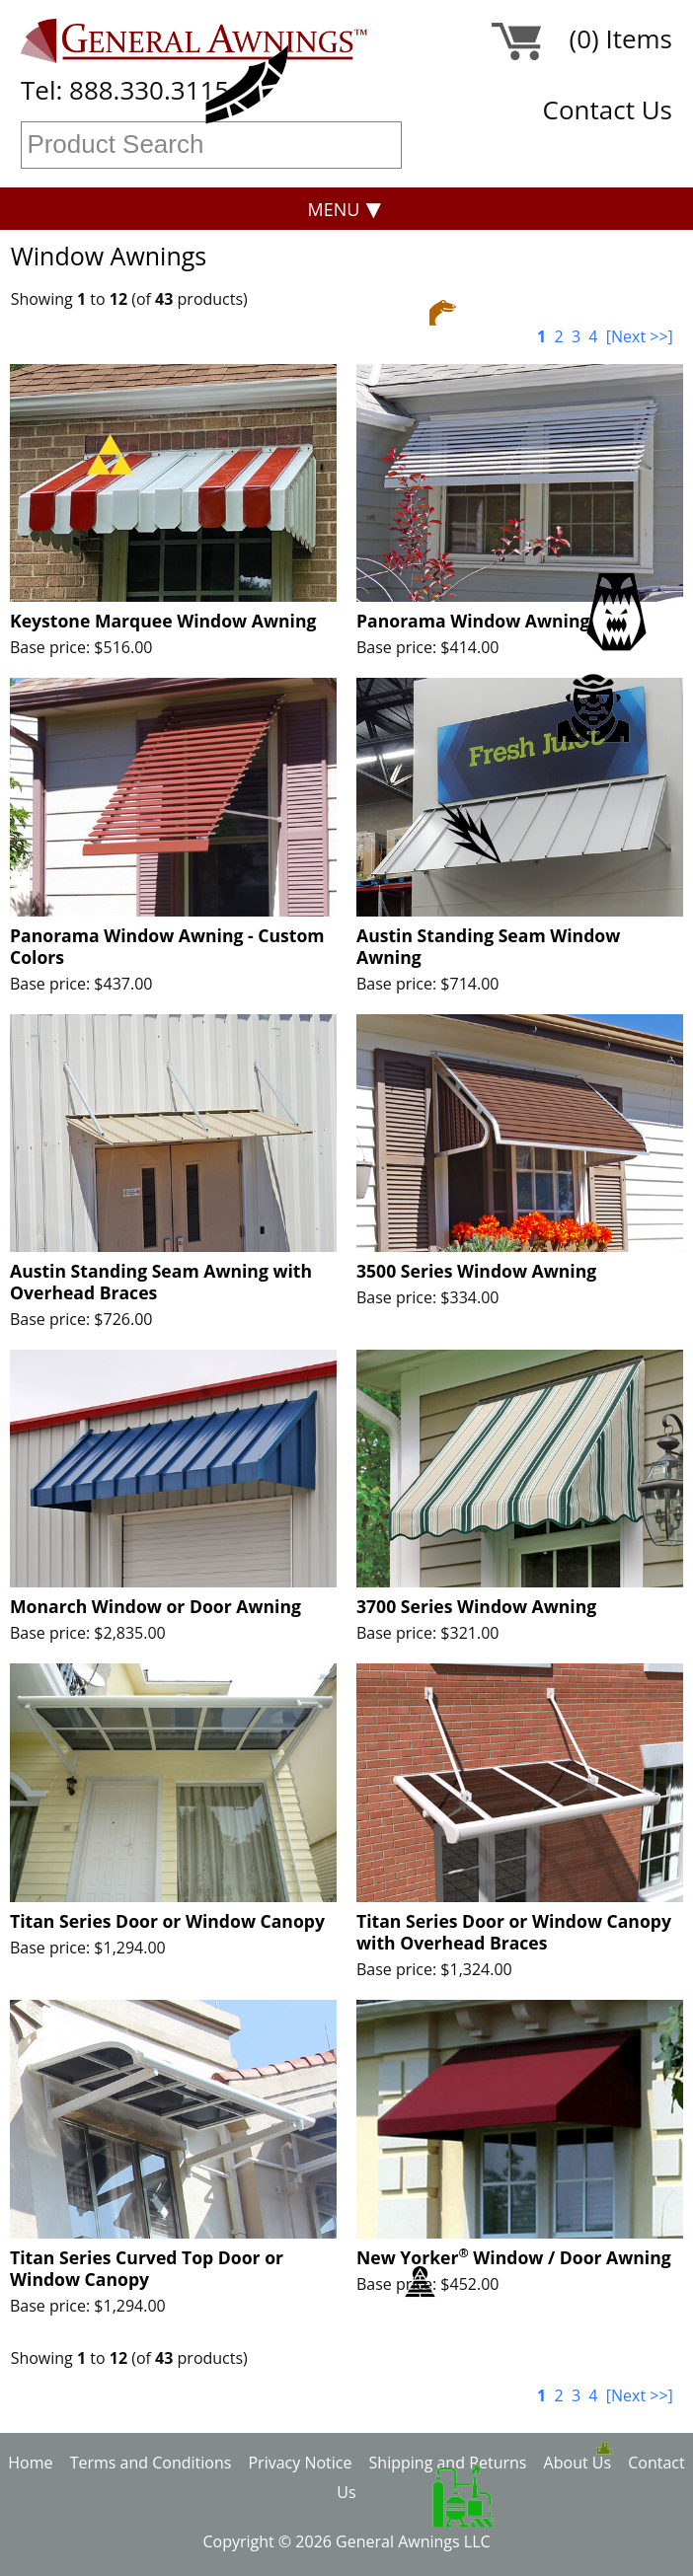  I want to click on indicates a critical hit or piercing attack, so click(469, 832).